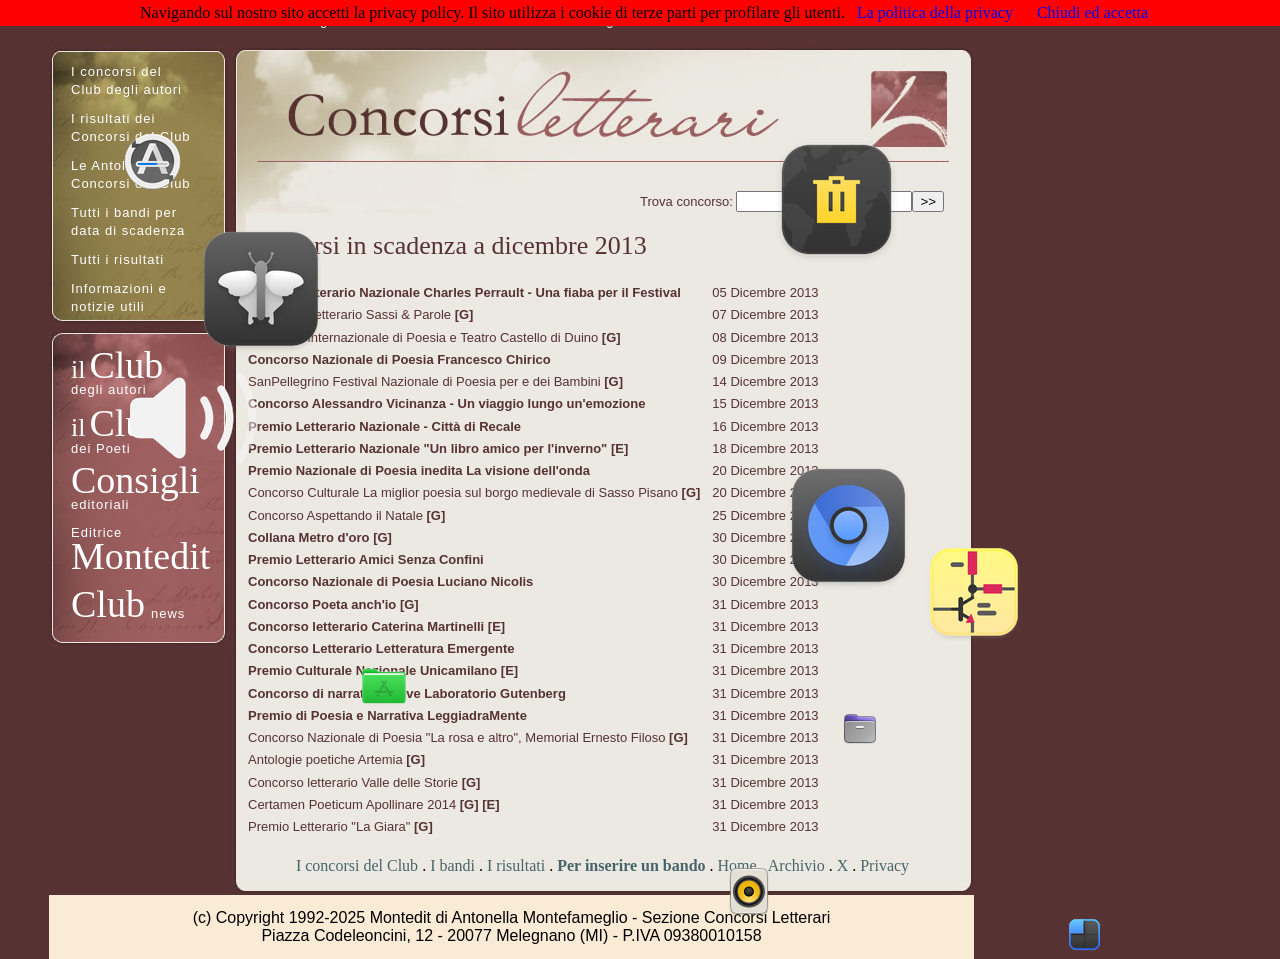 This screenshot has width=1280, height=959. Describe the element at coordinates (1084, 934) in the screenshot. I see `switch between virtual desktops or workspaces` at that location.